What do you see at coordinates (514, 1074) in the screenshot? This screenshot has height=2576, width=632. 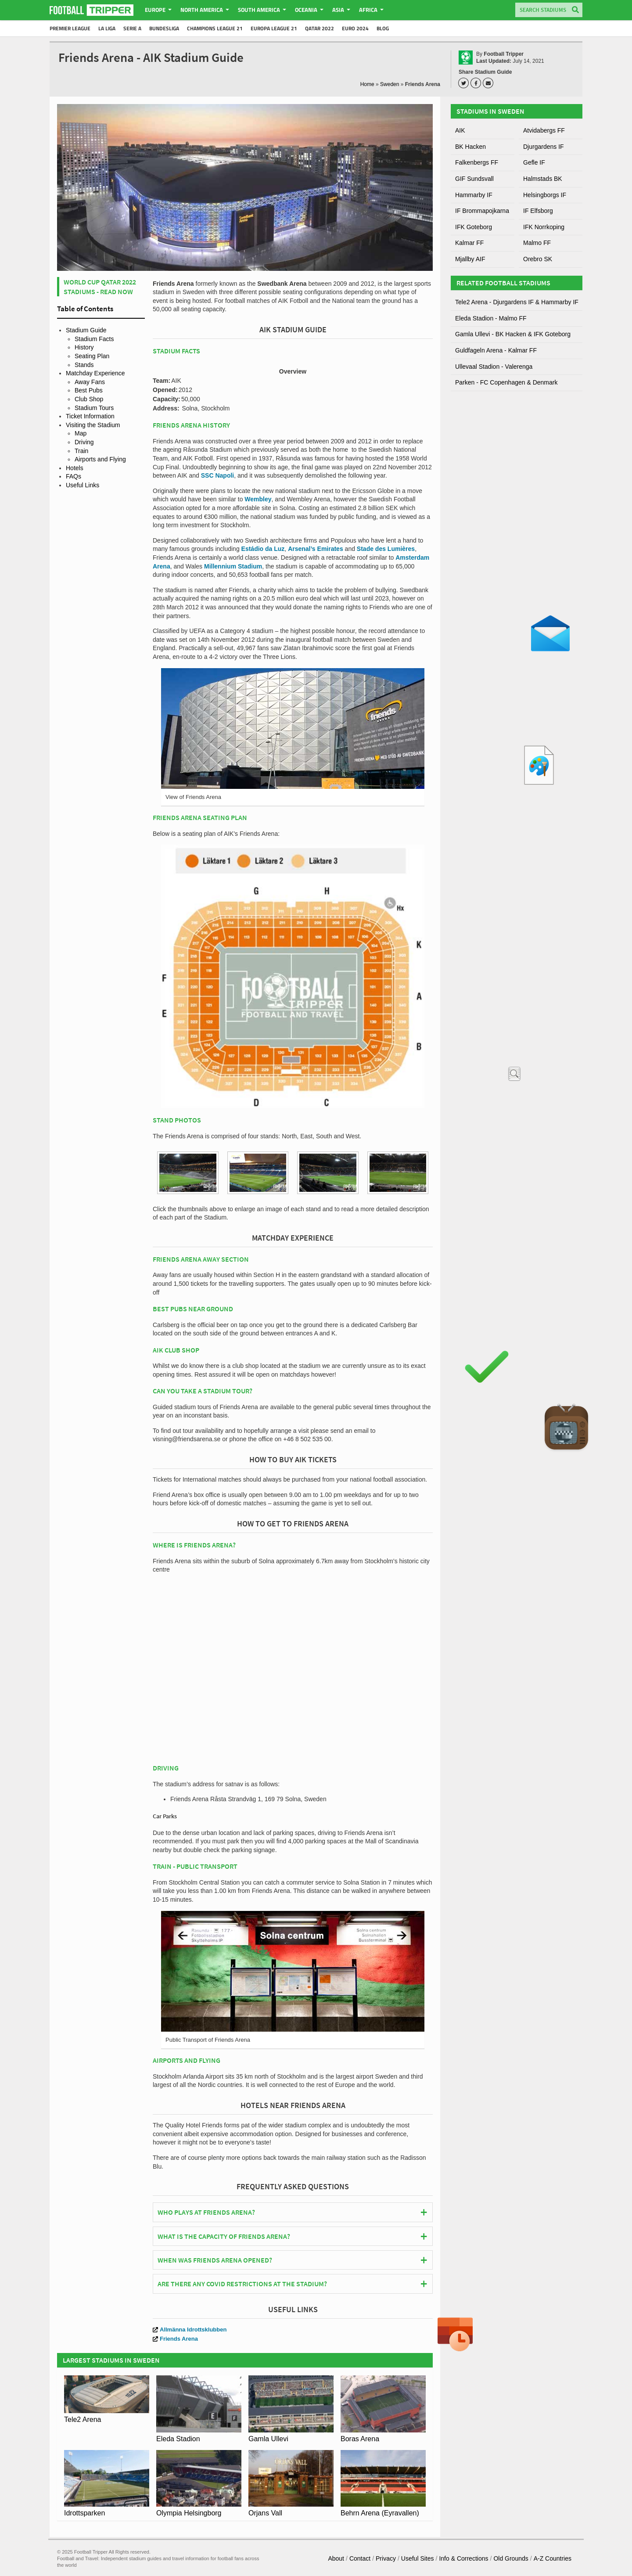 I see `open gnome logs application` at bounding box center [514, 1074].